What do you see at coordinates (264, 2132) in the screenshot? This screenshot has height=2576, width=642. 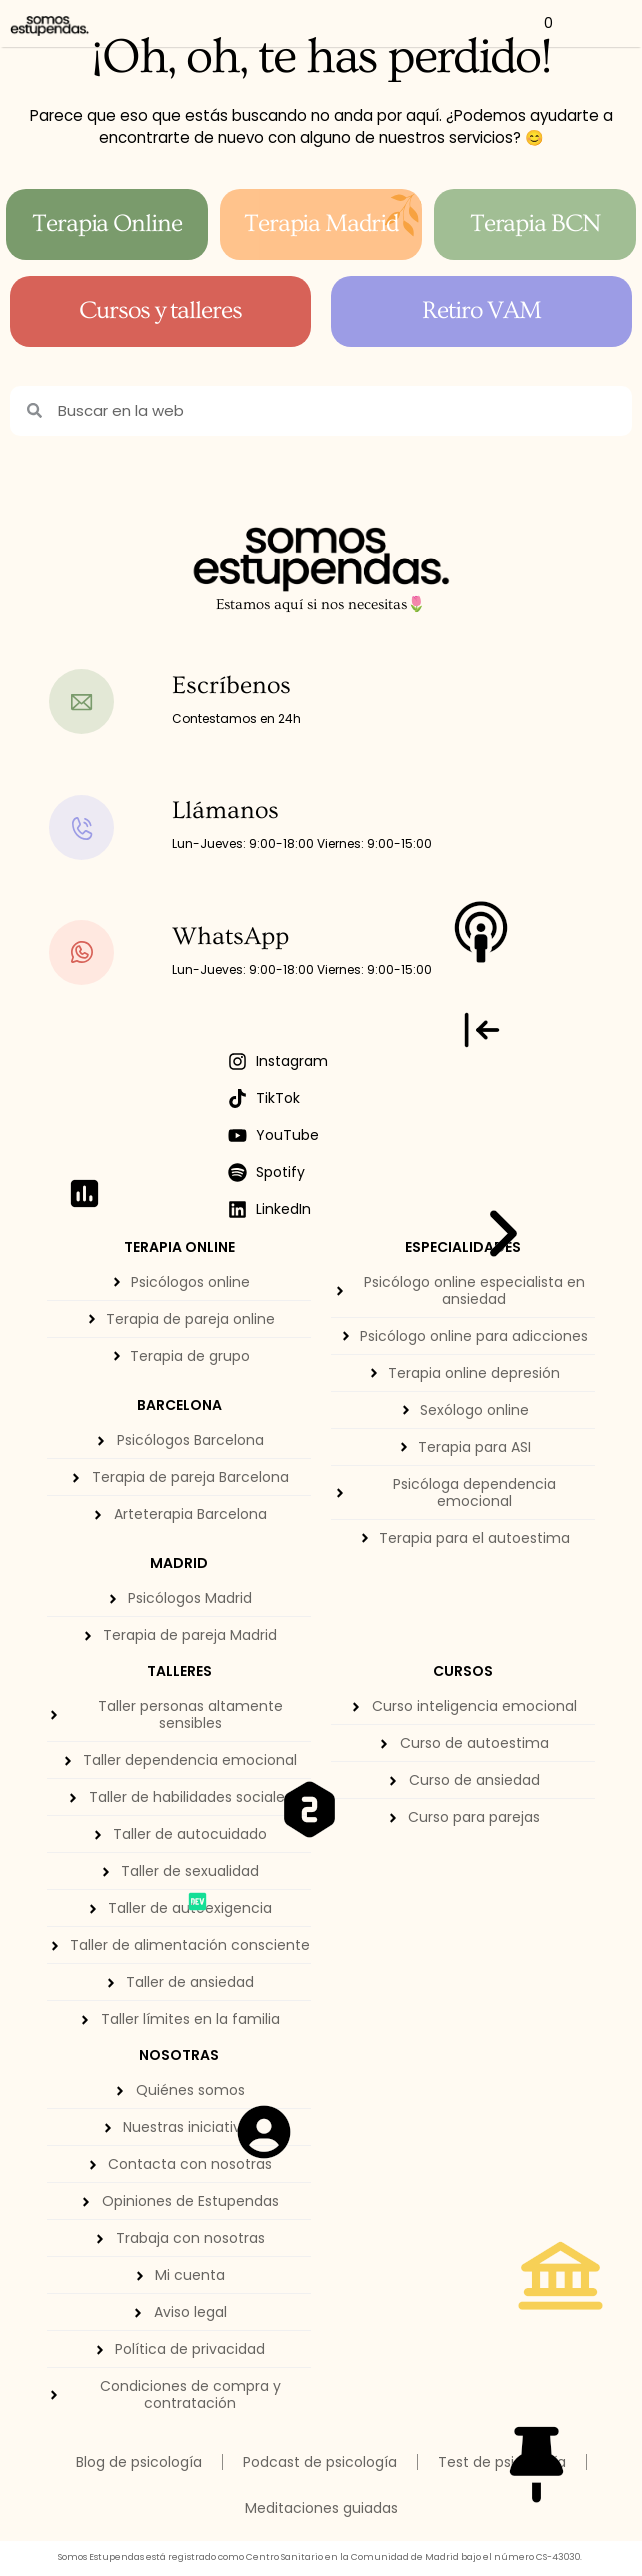 I see `view your profile` at bounding box center [264, 2132].